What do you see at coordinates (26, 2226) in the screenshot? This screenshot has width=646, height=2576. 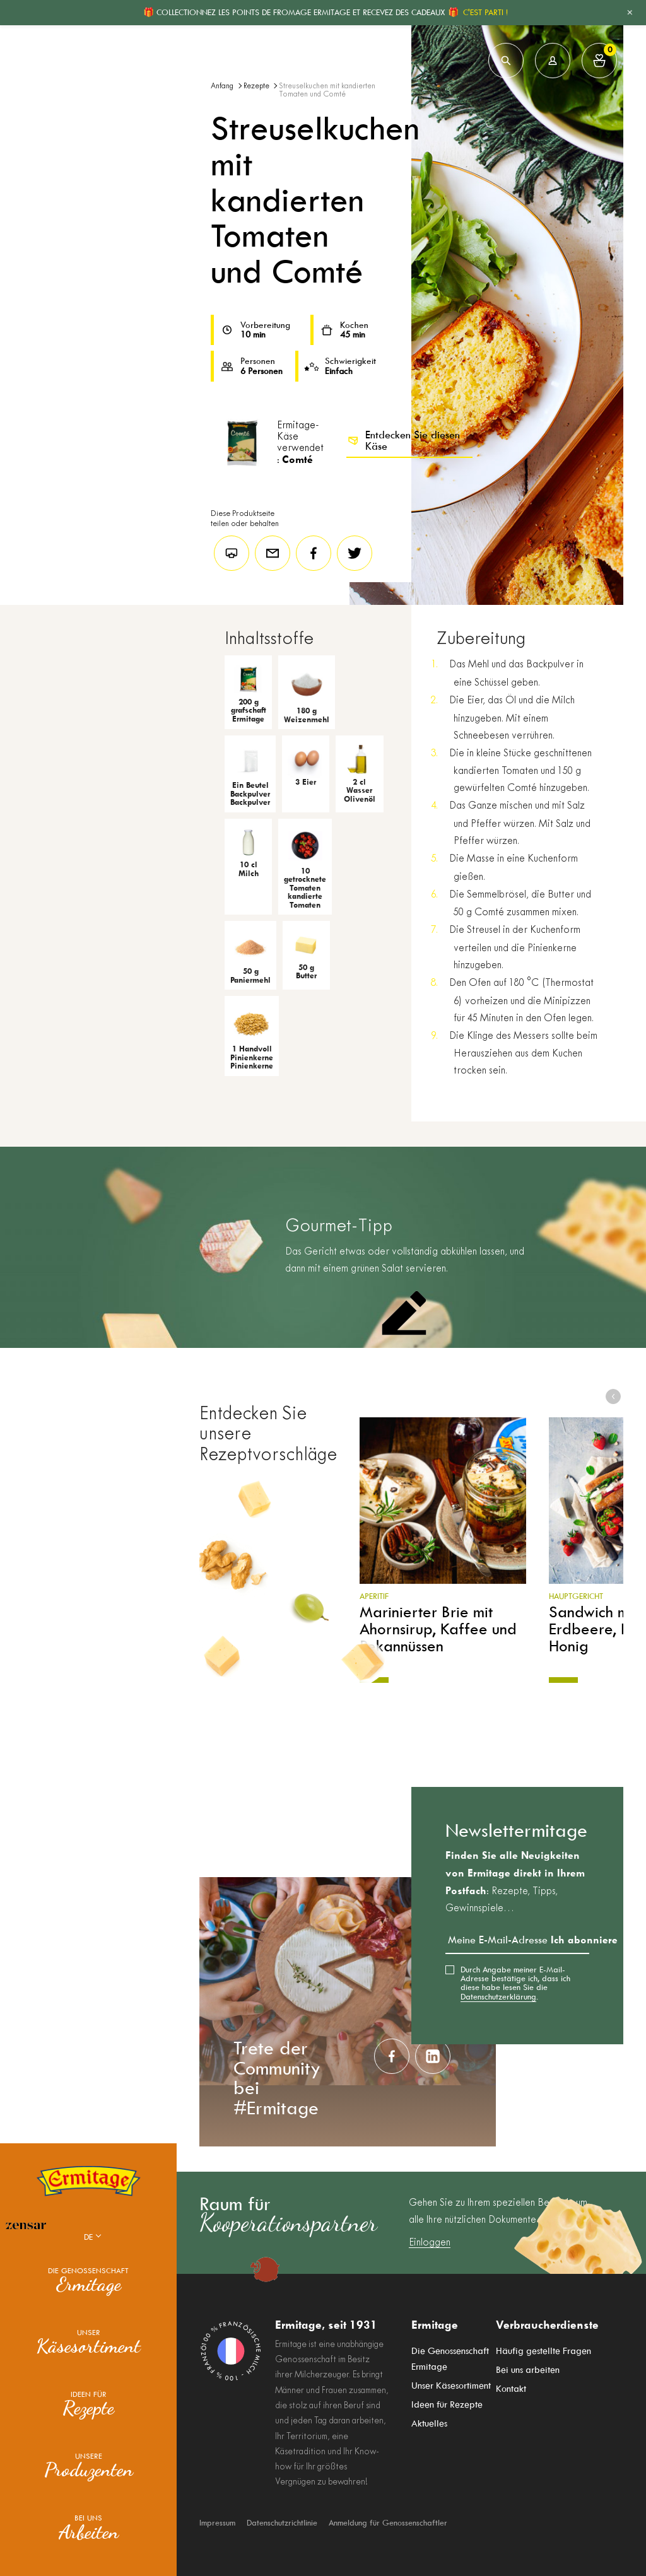 I see `zensar technologies company logo` at bounding box center [26, 2226].